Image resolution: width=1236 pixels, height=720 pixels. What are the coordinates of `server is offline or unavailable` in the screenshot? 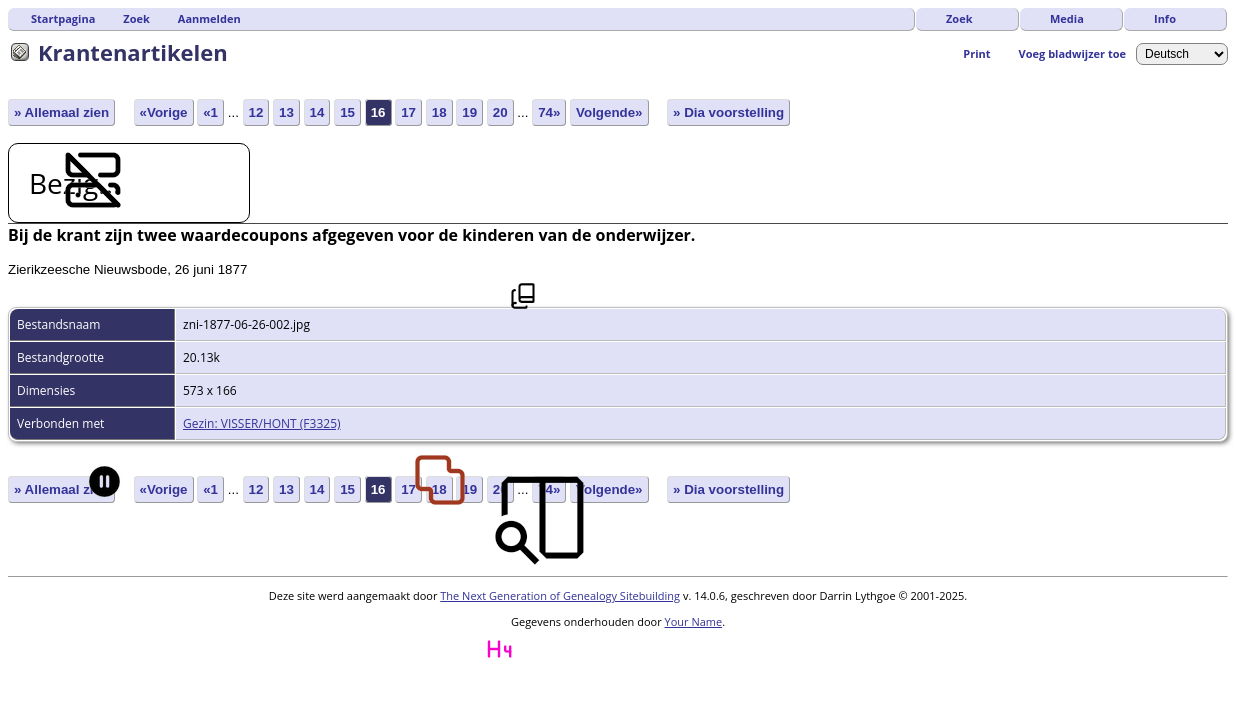 It's located at (93, 180).